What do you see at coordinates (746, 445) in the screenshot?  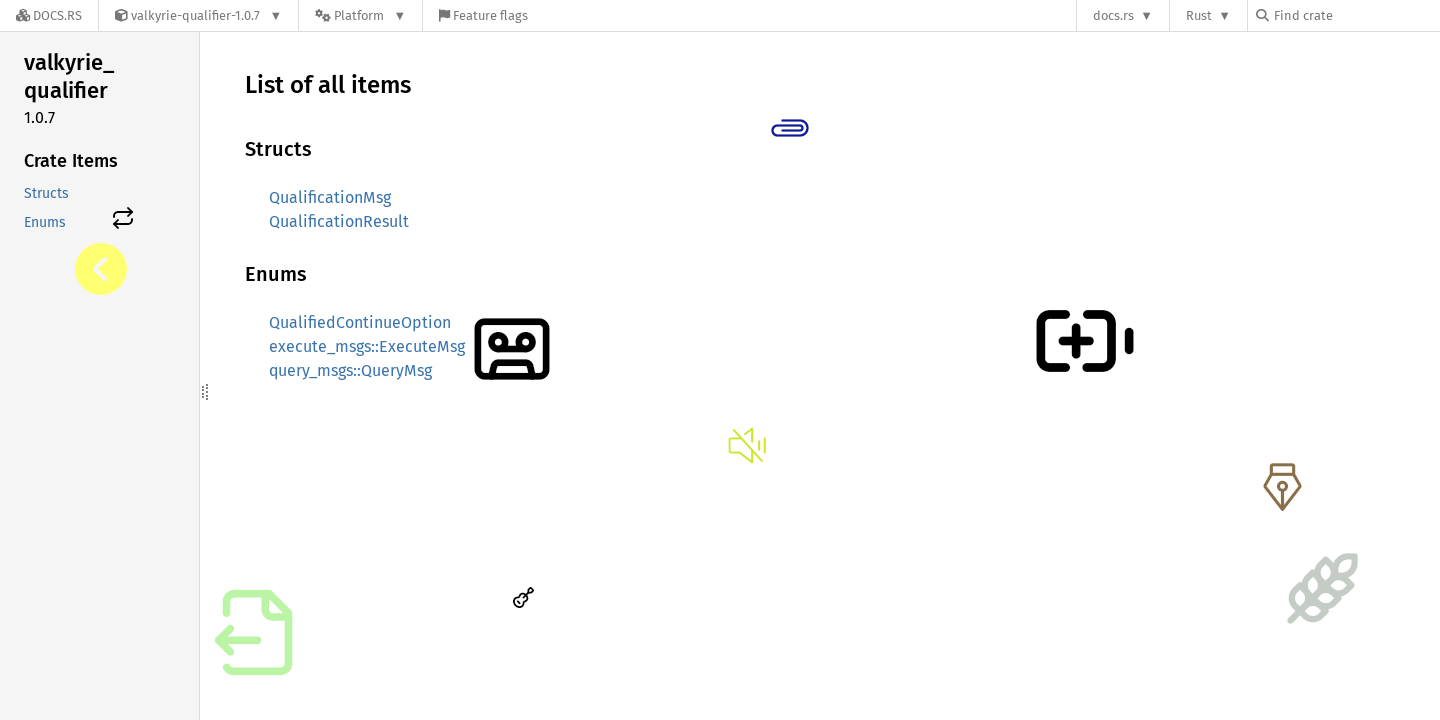 I see `mute audio or sound` at bounding box center [746, 445].